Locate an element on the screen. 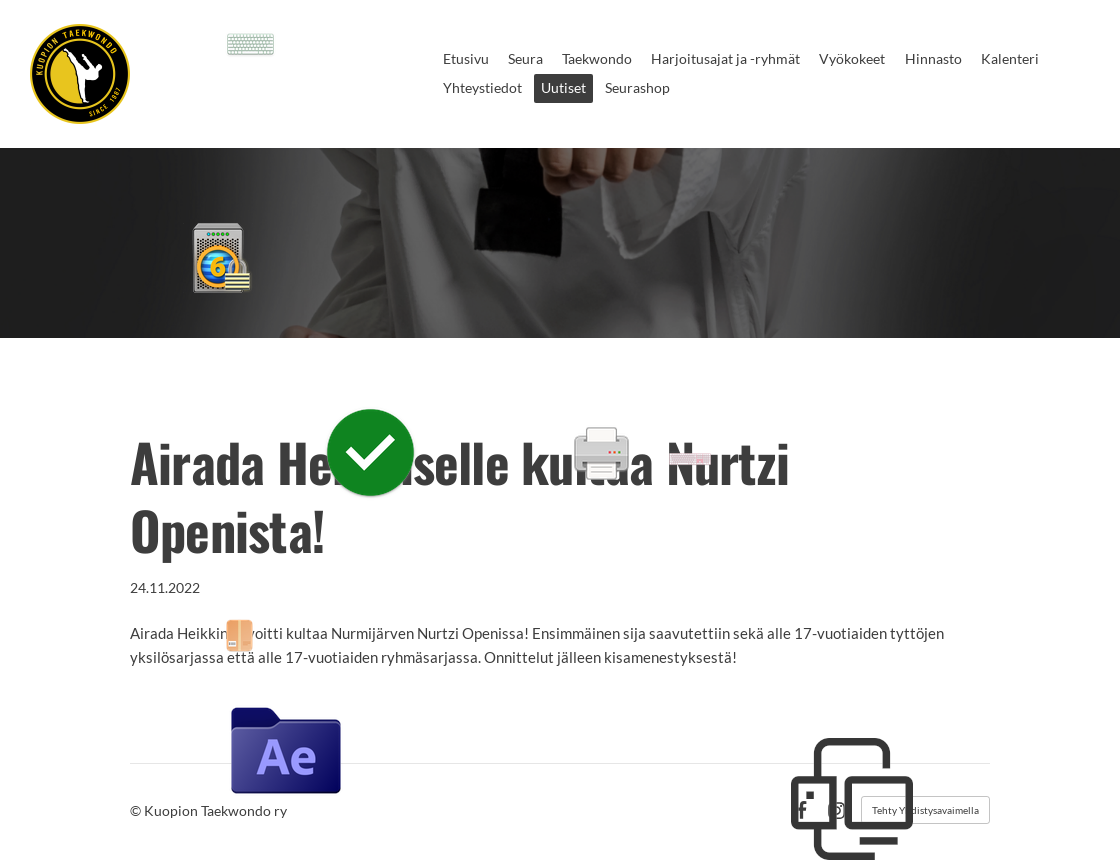 This screenshot has height=867, width=1120. indicates a selected or checked item is located at coordinates (370, 452).